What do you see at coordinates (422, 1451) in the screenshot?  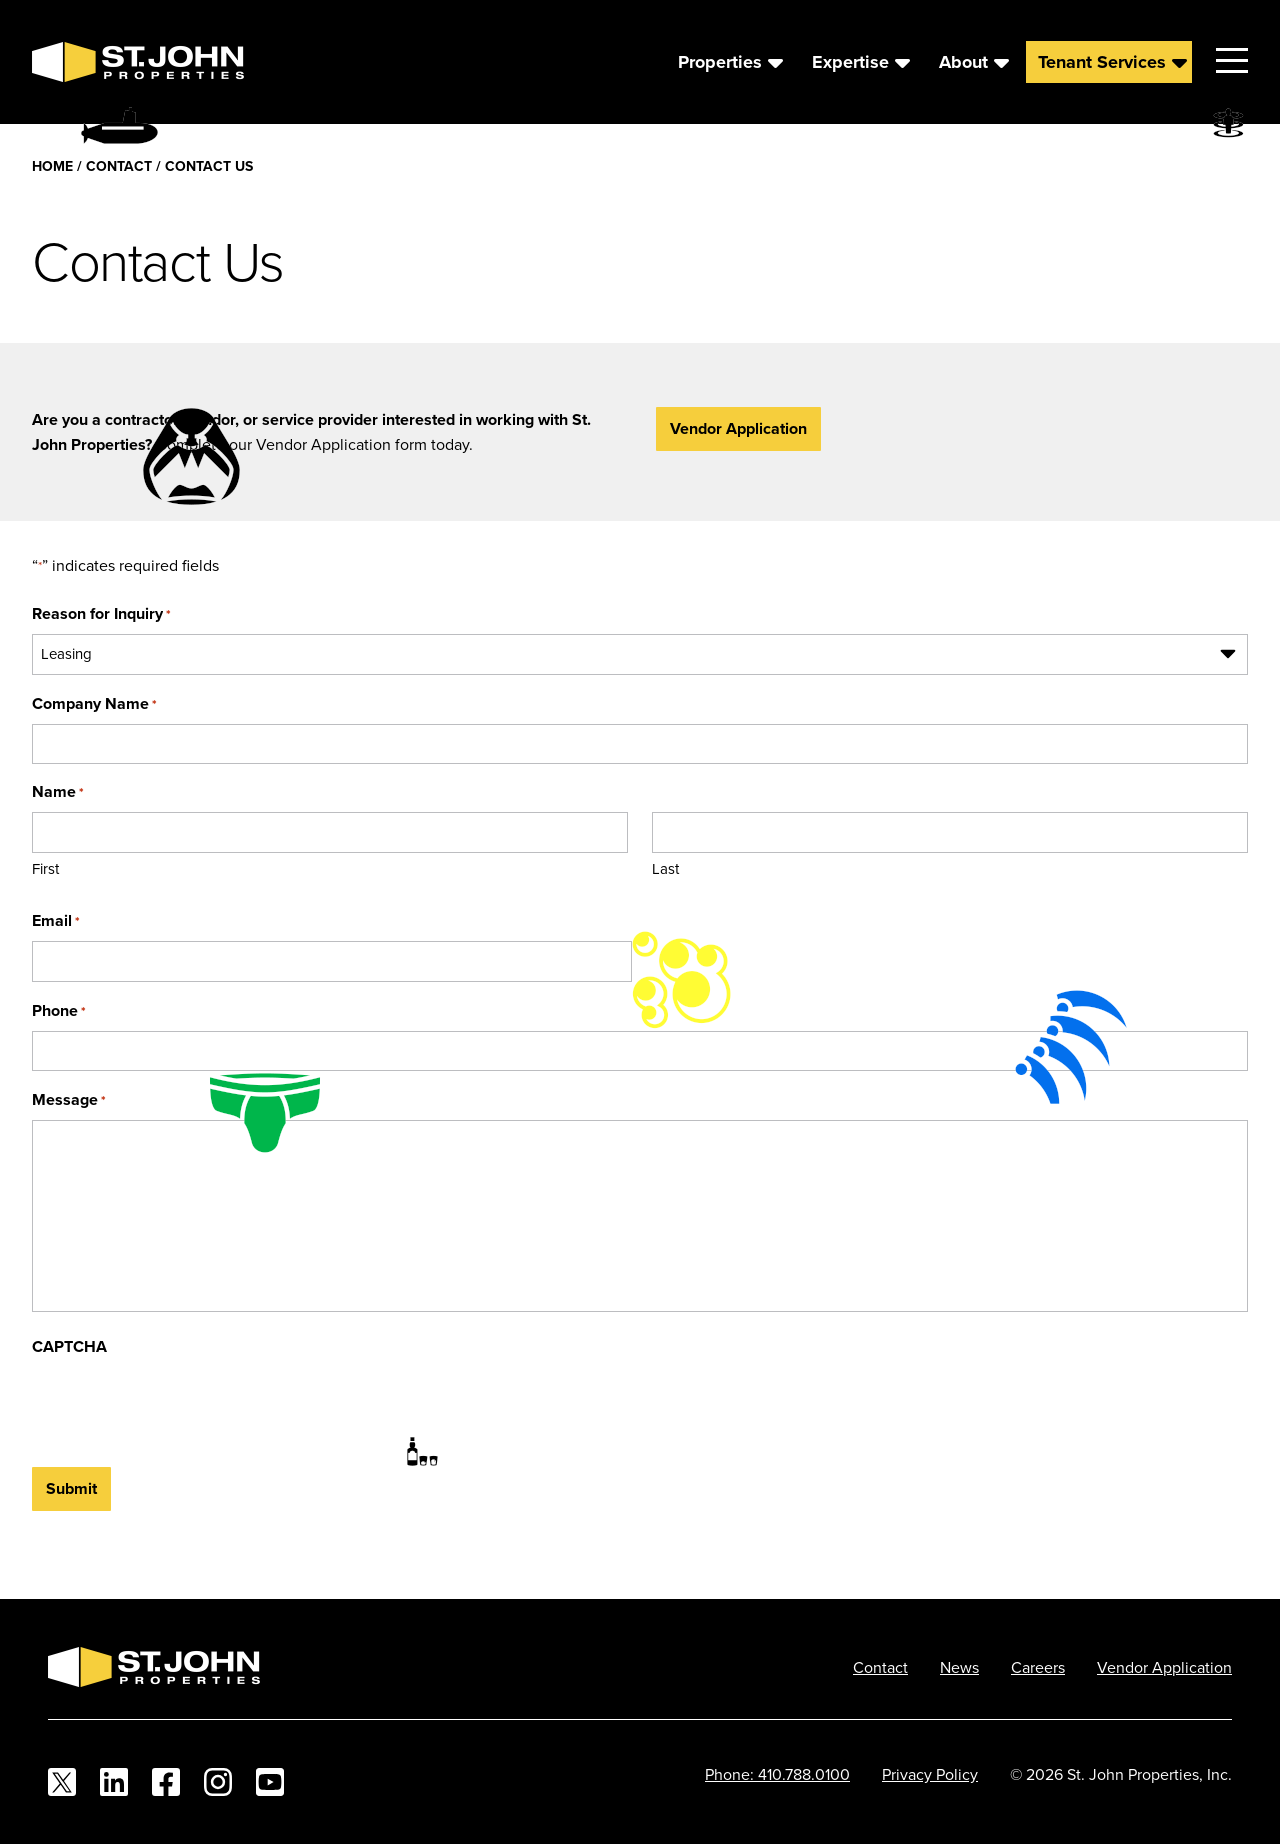 I see `browse alcoholic beverages or bar menu` at bounding box center [422, 1451].